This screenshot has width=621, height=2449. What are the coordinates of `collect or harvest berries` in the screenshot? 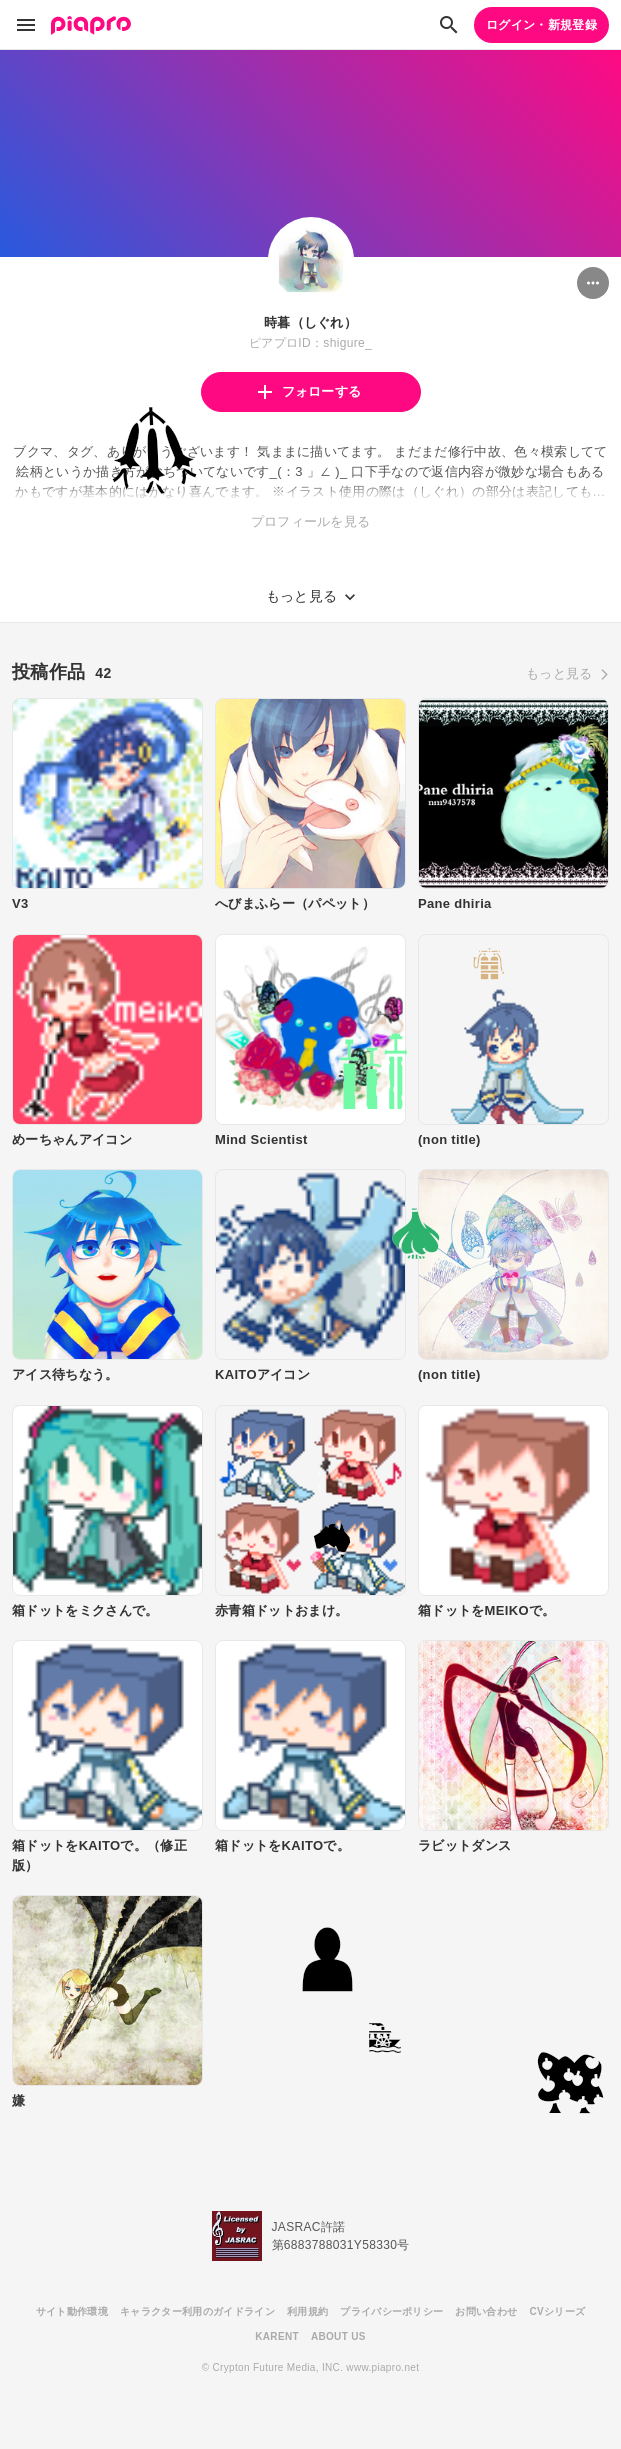 It's located at (570, 2080).